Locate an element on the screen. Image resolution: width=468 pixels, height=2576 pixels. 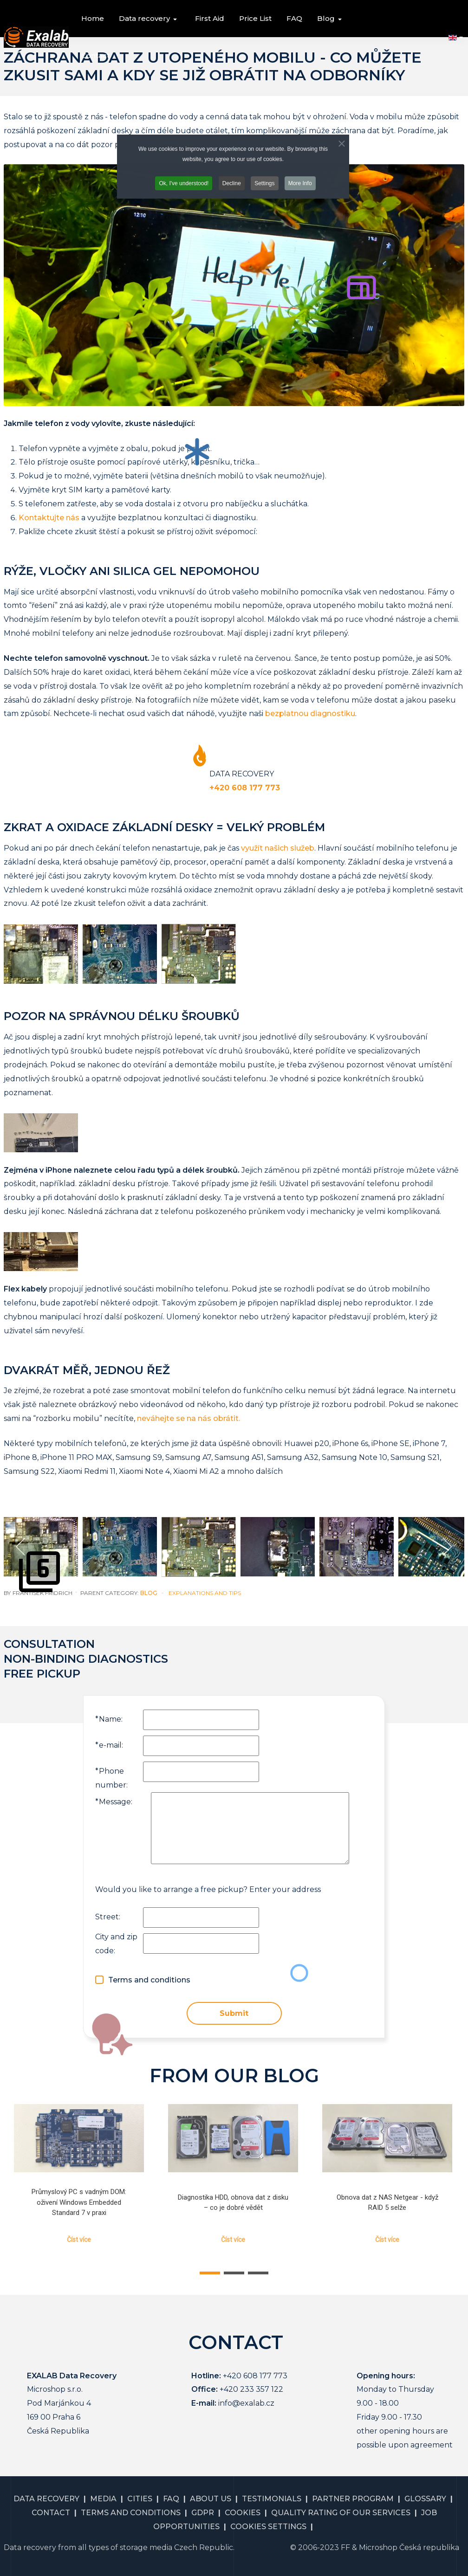
adjust aspect ratio settings is located at coordinates (361, 287).